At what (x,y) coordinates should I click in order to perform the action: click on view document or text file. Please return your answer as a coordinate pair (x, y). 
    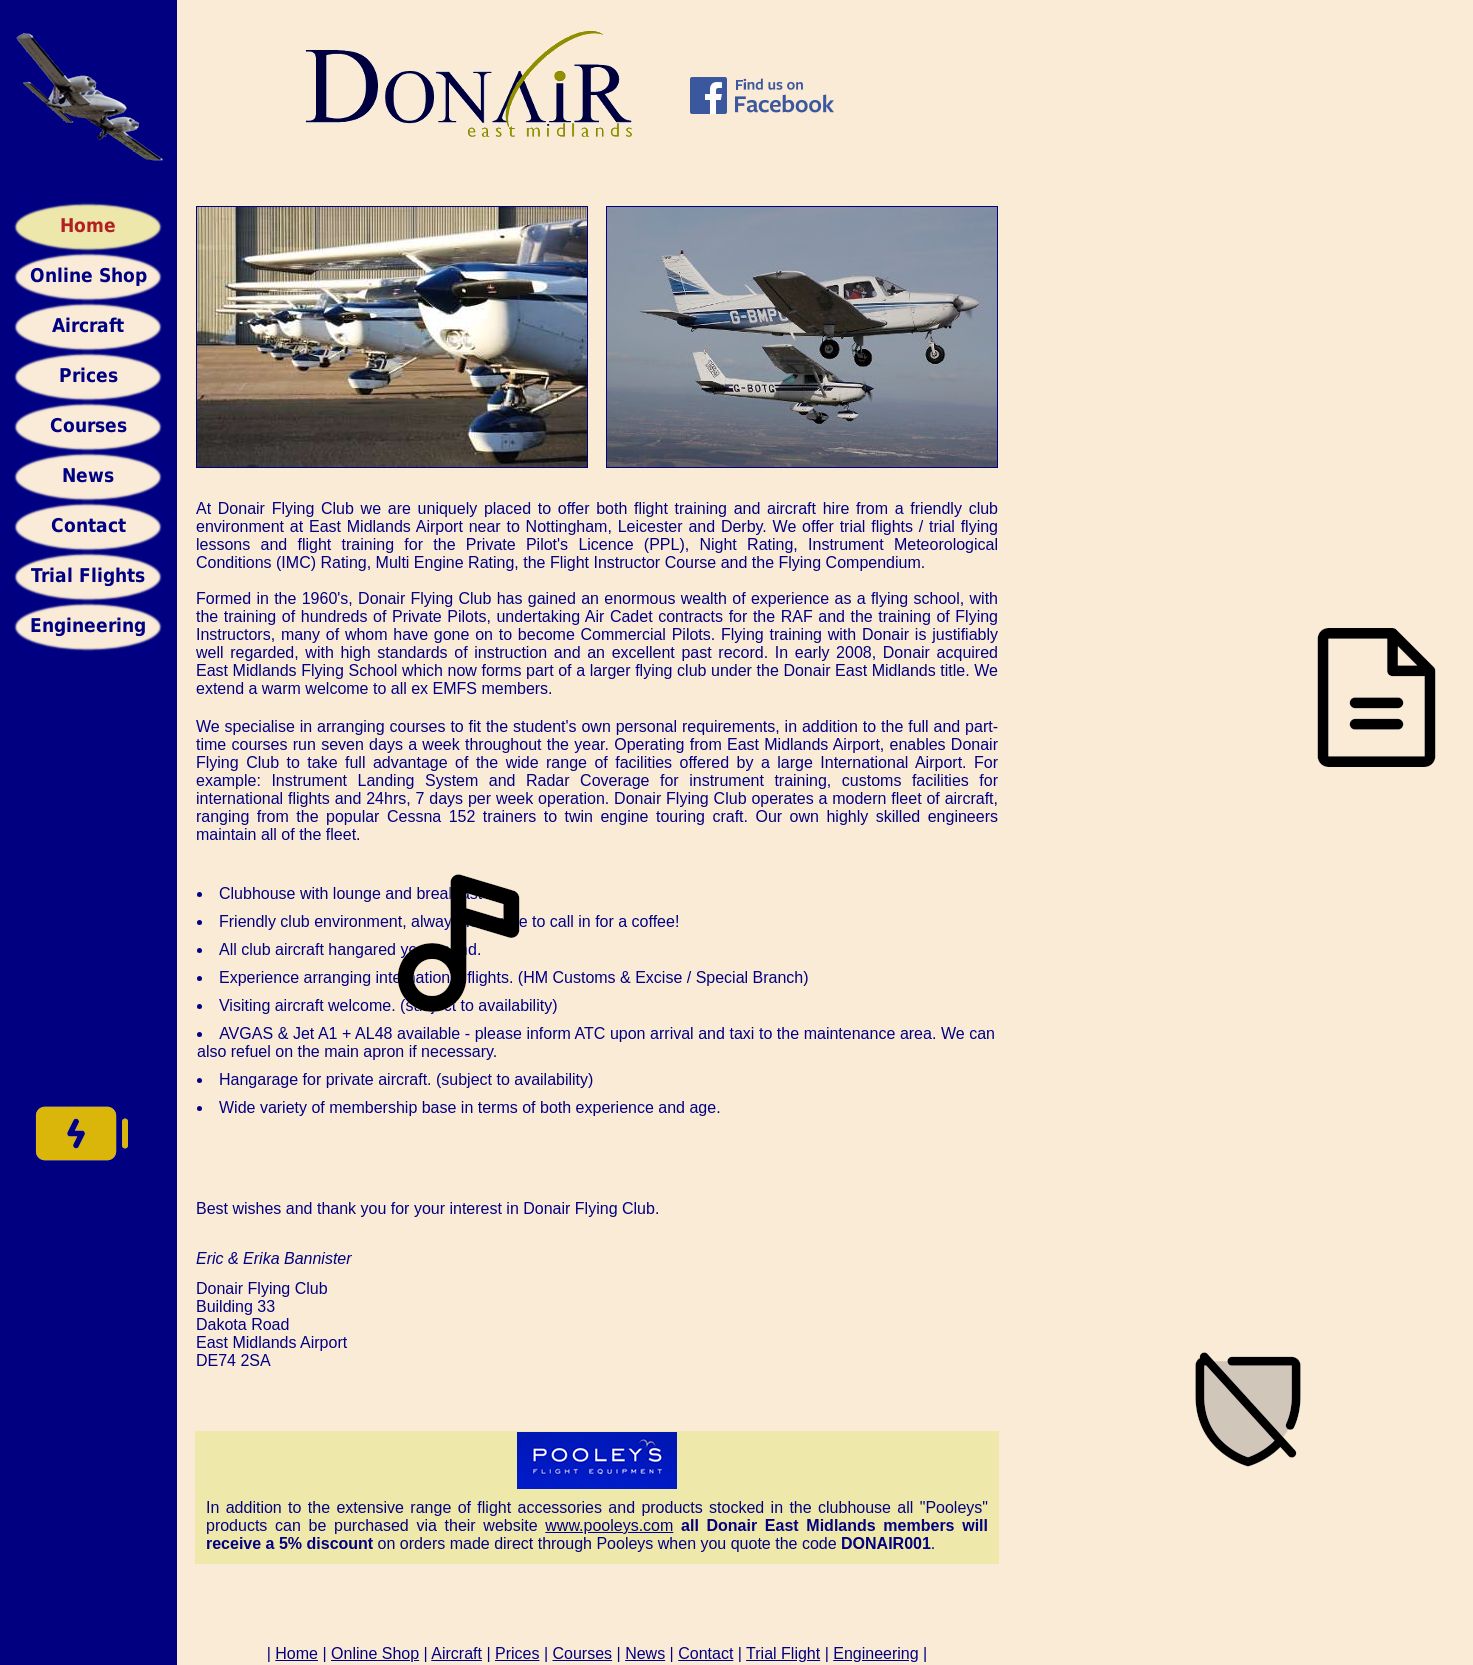
    Looking at the image, I should click on (1376, 697).